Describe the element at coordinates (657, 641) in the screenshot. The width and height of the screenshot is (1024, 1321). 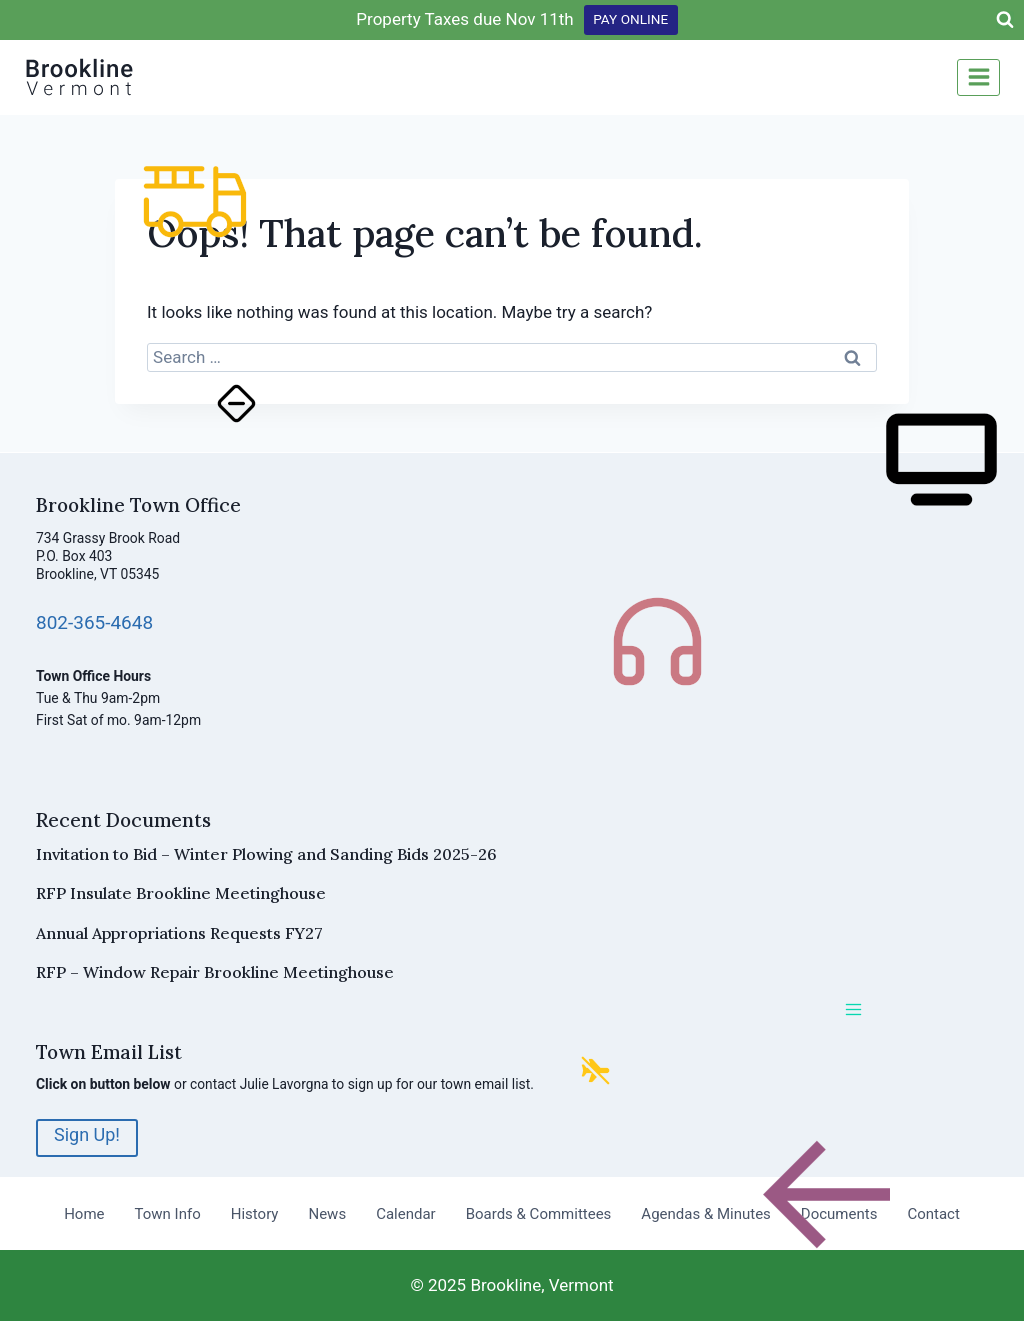
I see `listen to audio or music` at that location.